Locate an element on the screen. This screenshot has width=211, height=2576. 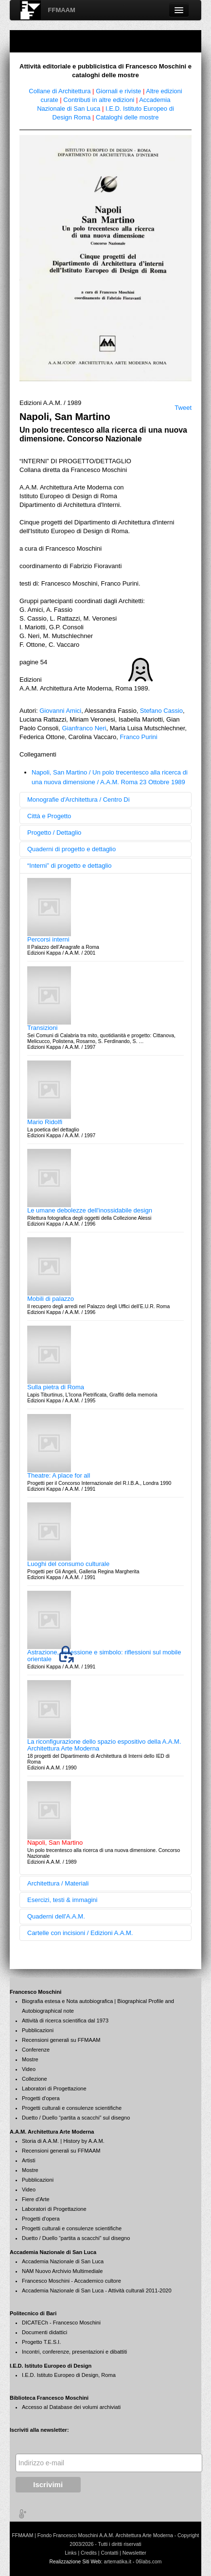
linux operating system logo is located at coordinates (141, 671).